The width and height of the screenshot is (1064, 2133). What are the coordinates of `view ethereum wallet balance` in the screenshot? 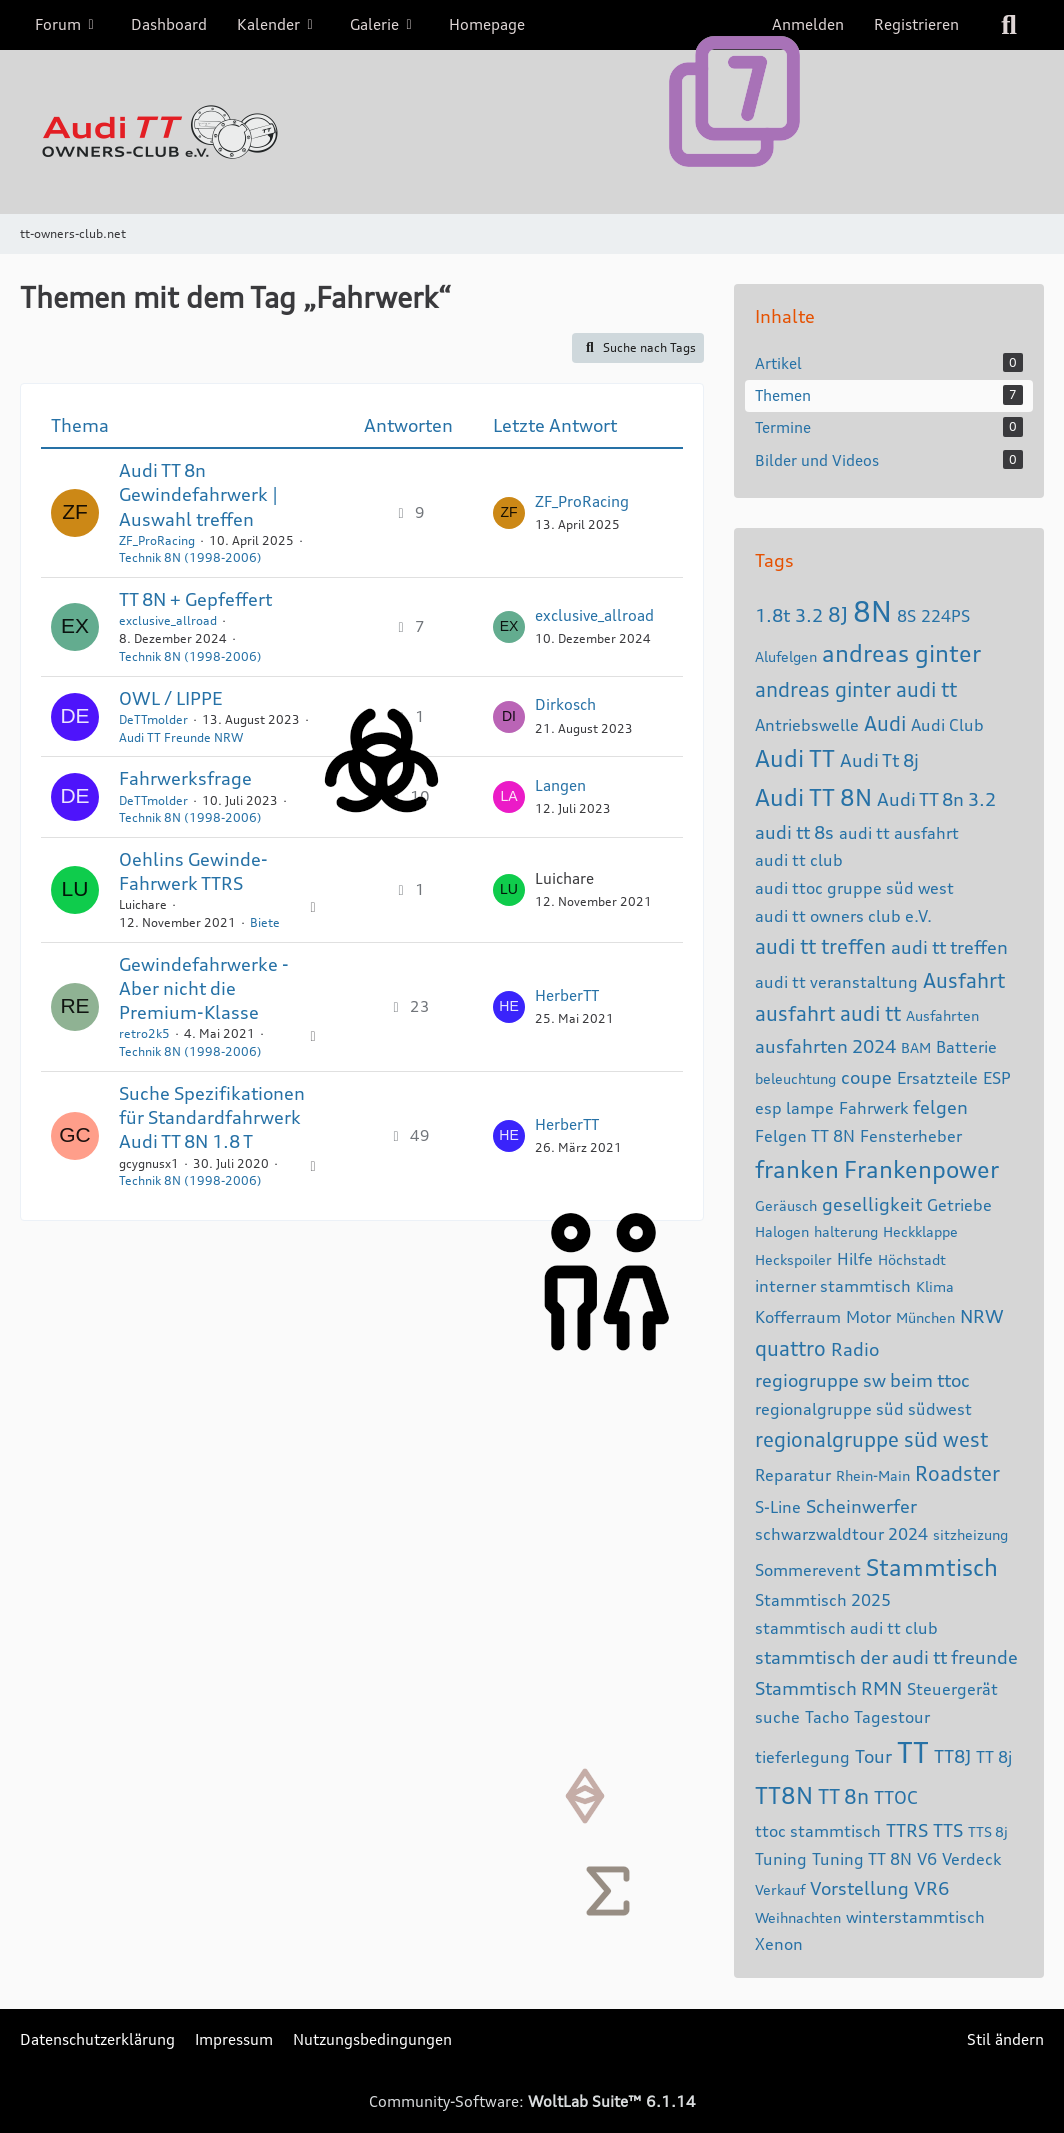 It's located at (585, 1796).